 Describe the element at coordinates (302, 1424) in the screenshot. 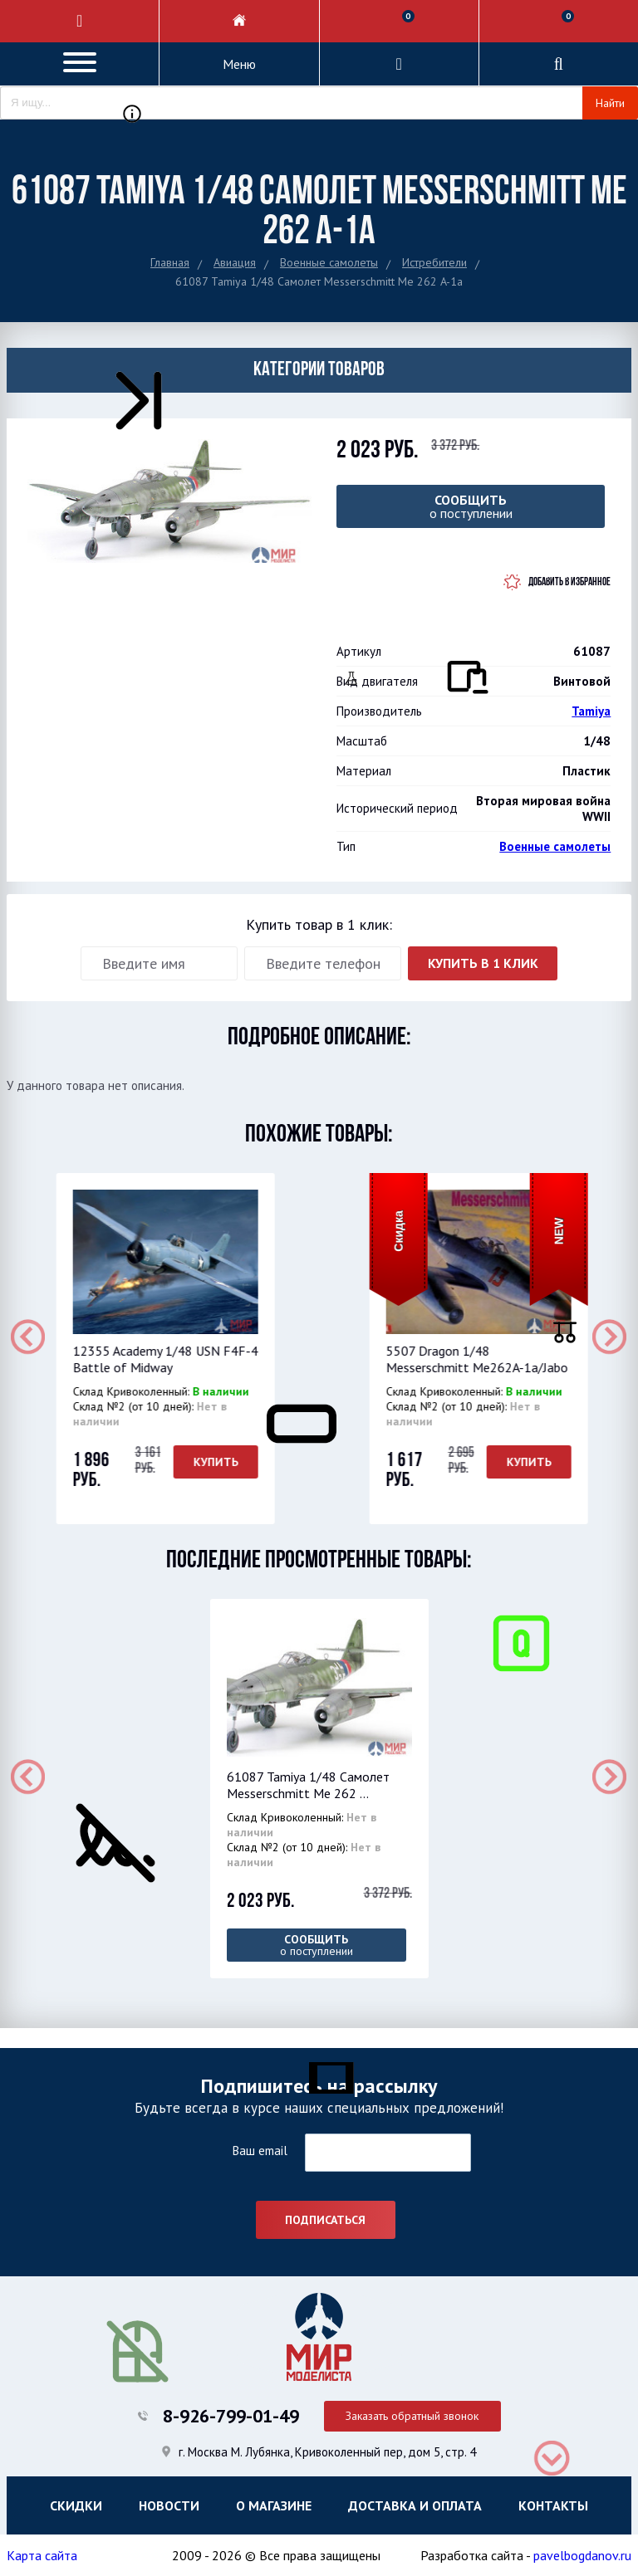

I see `insert a code variable or placeholder` at that location.